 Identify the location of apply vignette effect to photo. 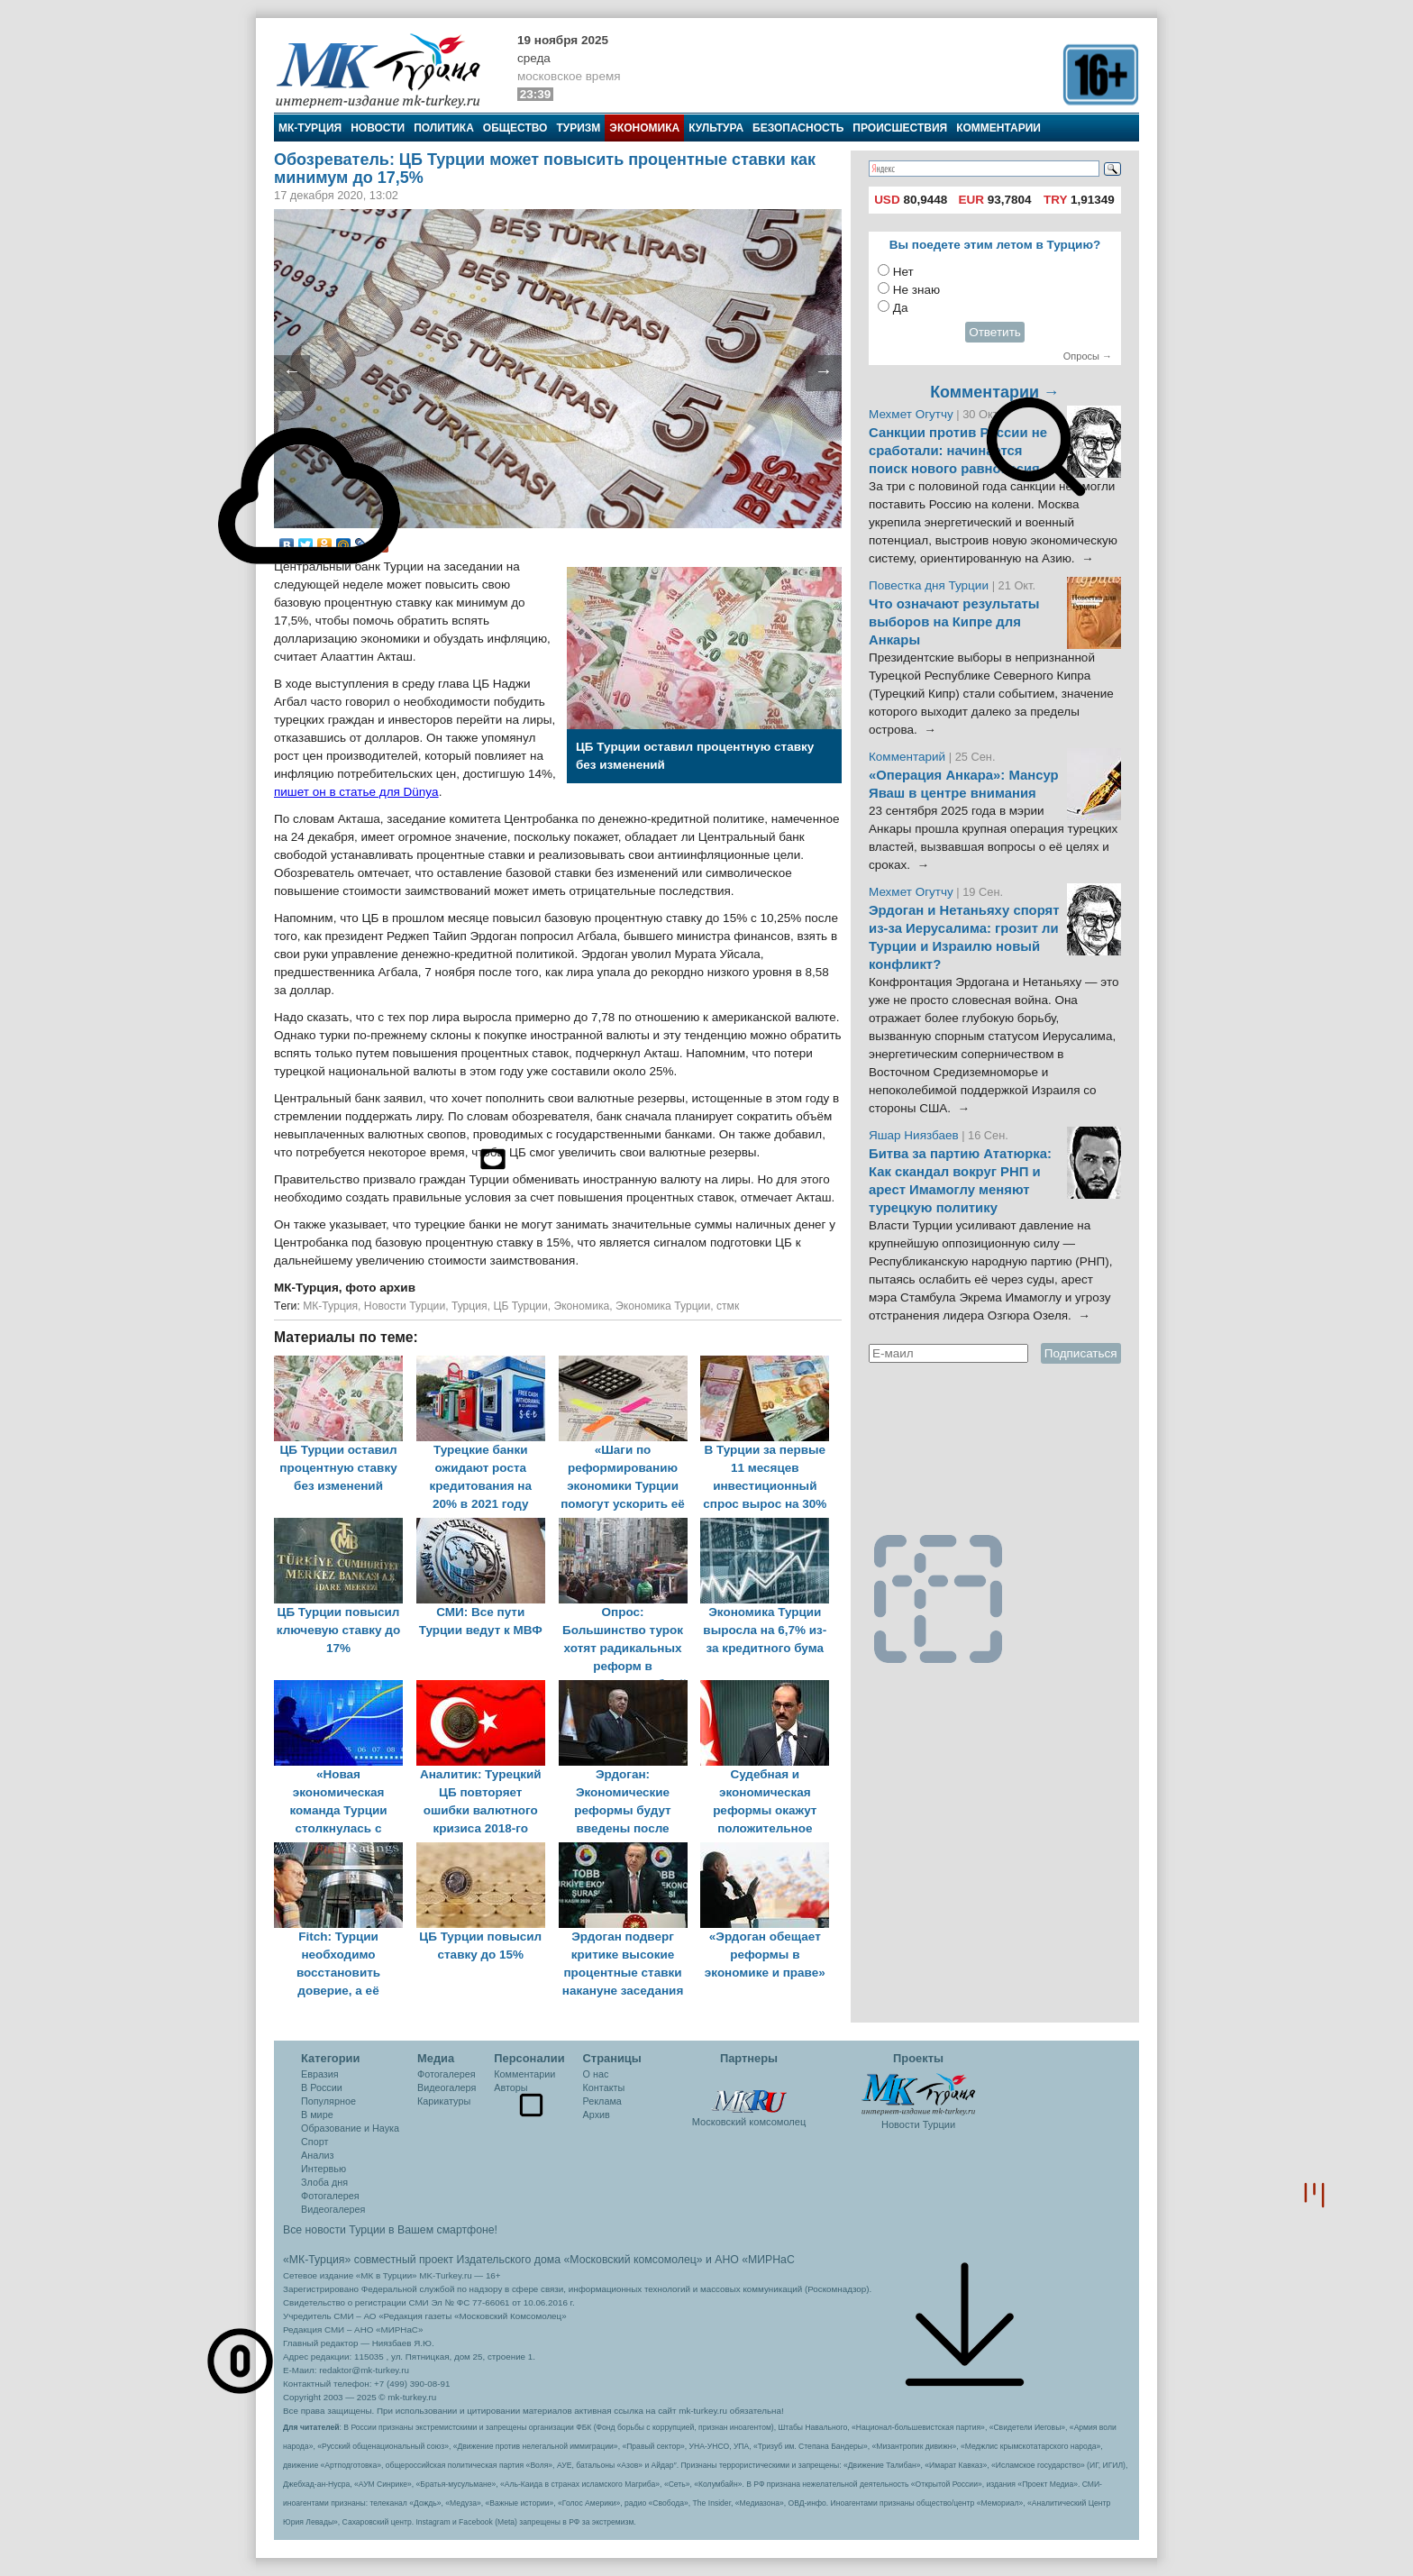
(493, 1159).